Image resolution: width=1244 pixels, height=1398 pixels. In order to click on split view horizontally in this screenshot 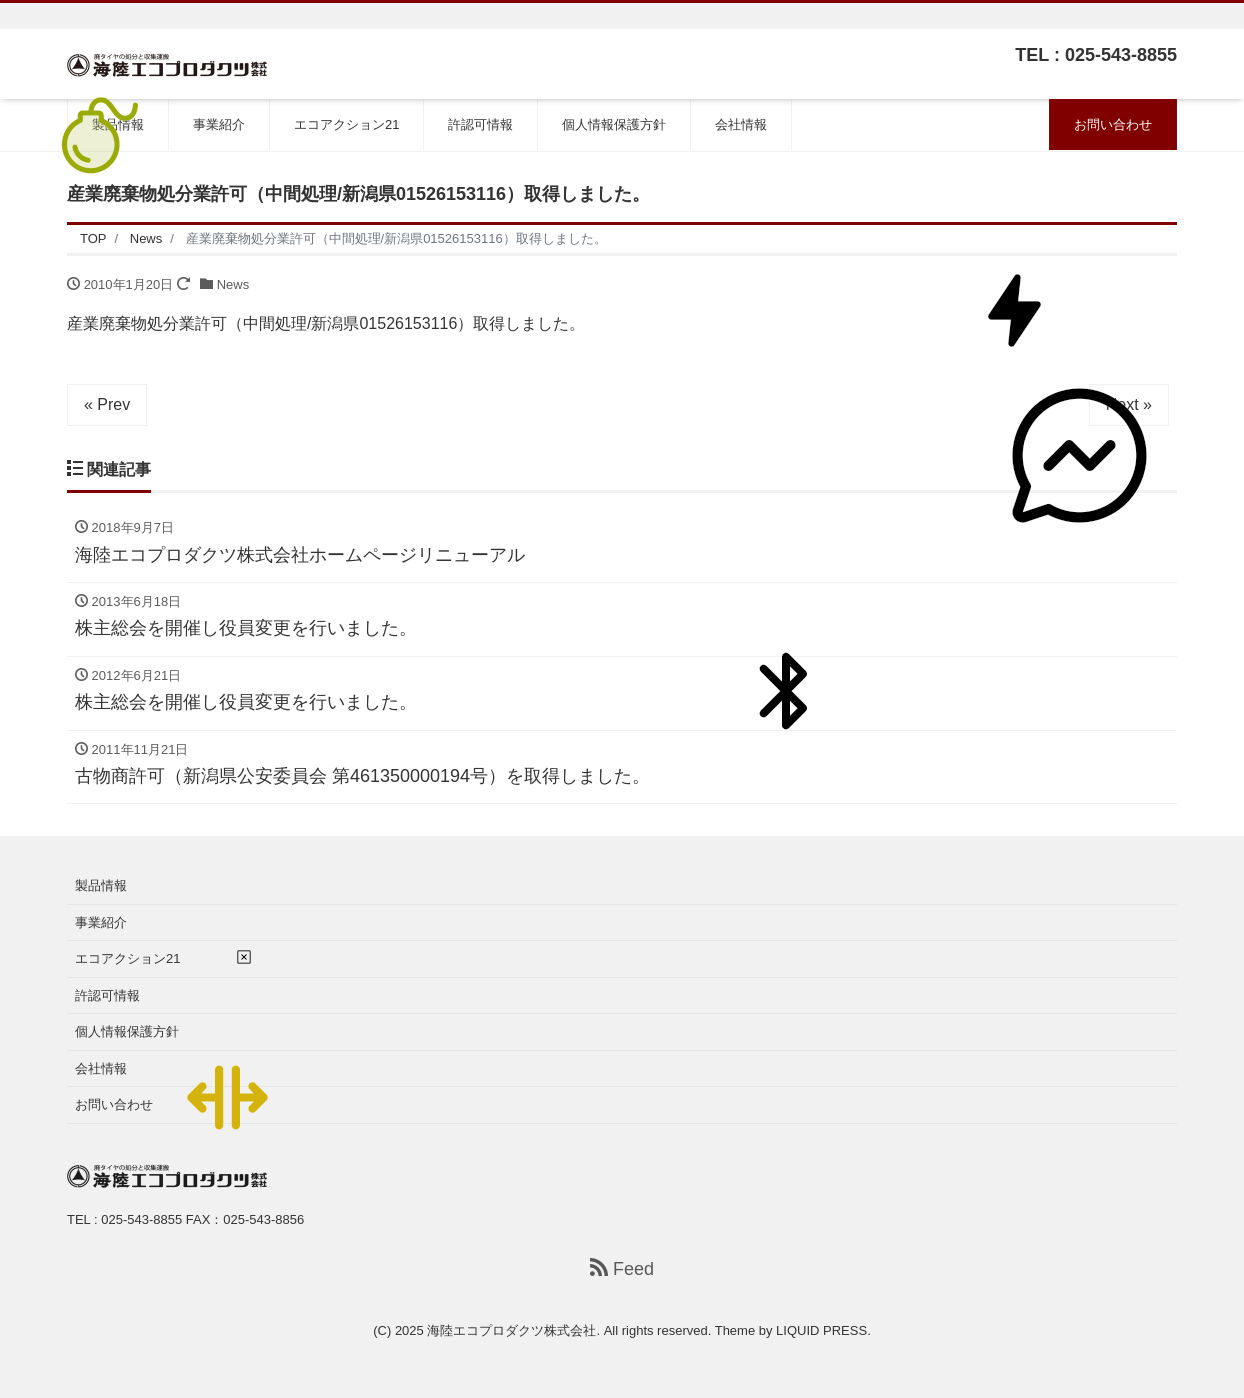, I will do `click(227, 1097)`.